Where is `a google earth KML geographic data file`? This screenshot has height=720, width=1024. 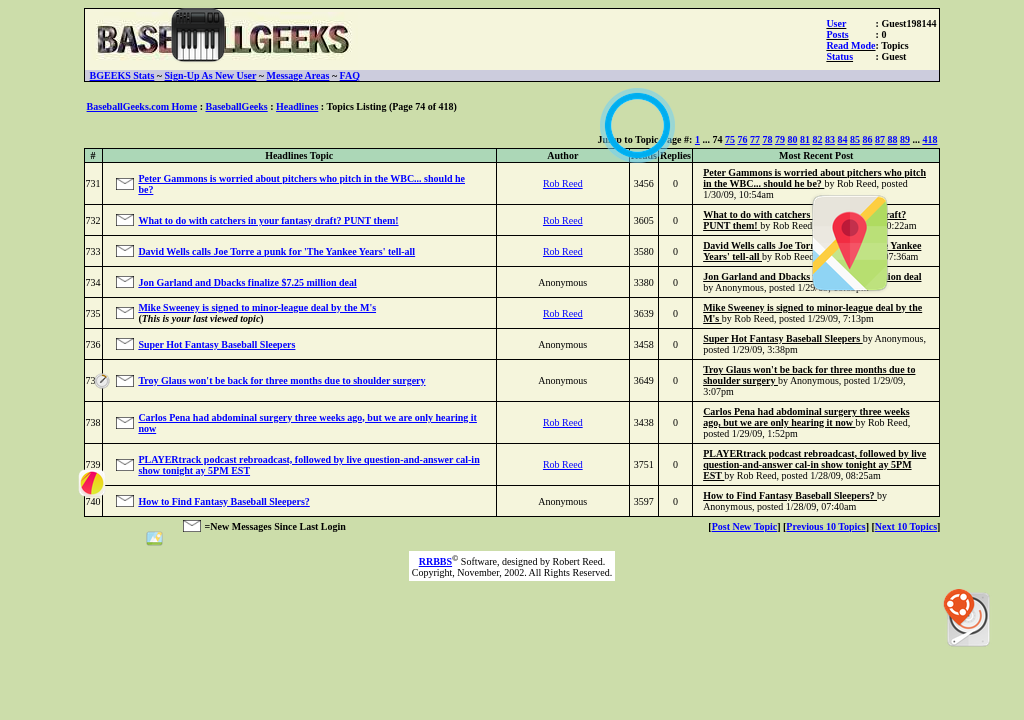 a google earth KML geographic data file is located at coordinates (850, 243).